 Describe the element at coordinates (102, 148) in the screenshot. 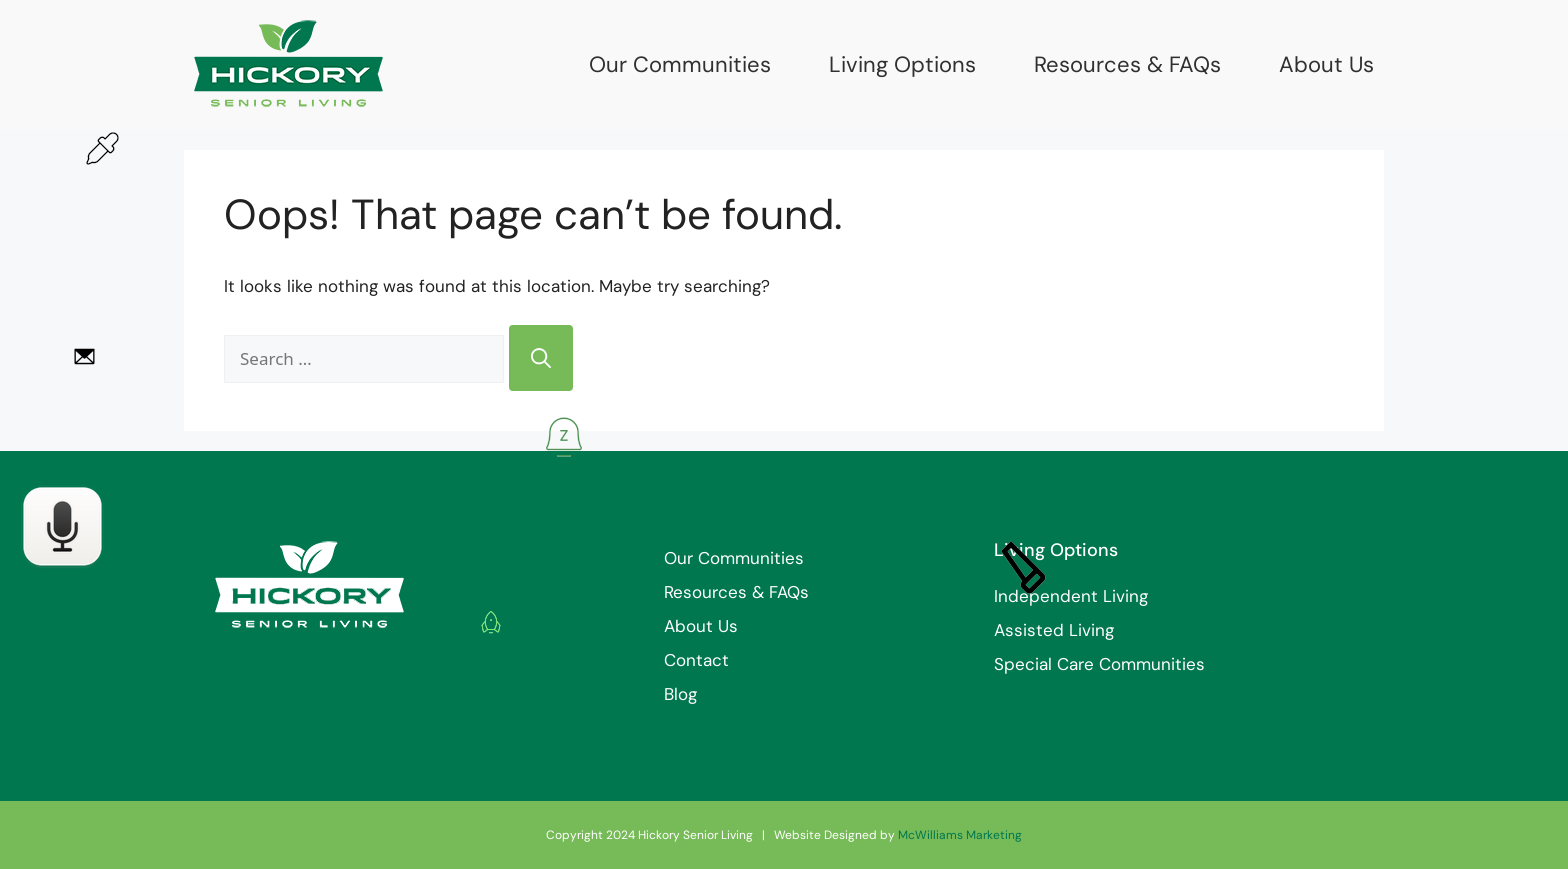

I see `pick a color from the screen` at that location.